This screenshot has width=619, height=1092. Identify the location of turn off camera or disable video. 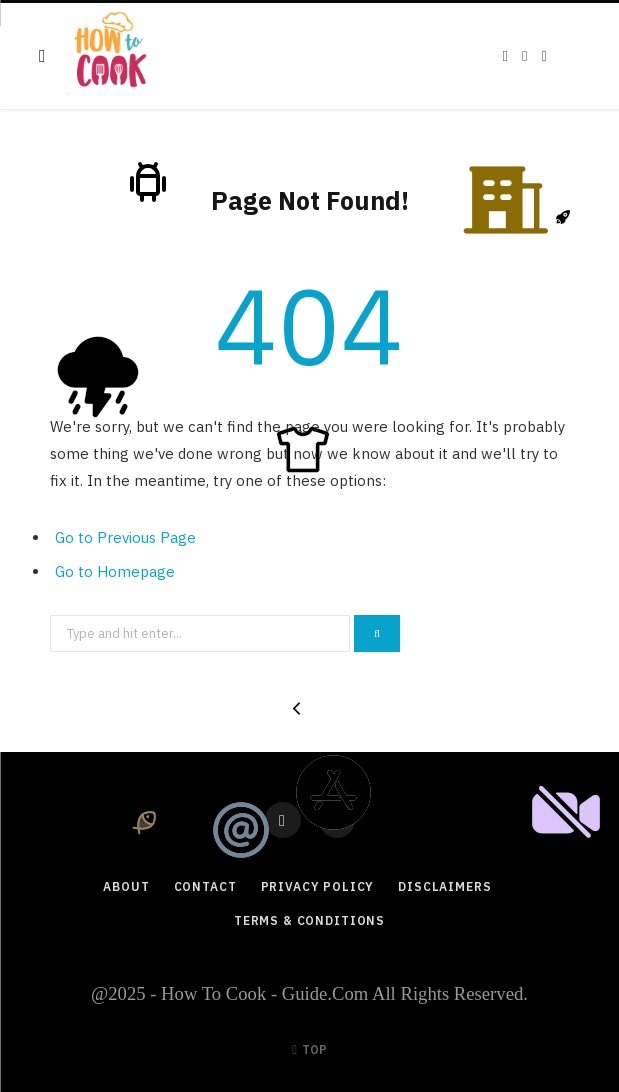
(566, 813).